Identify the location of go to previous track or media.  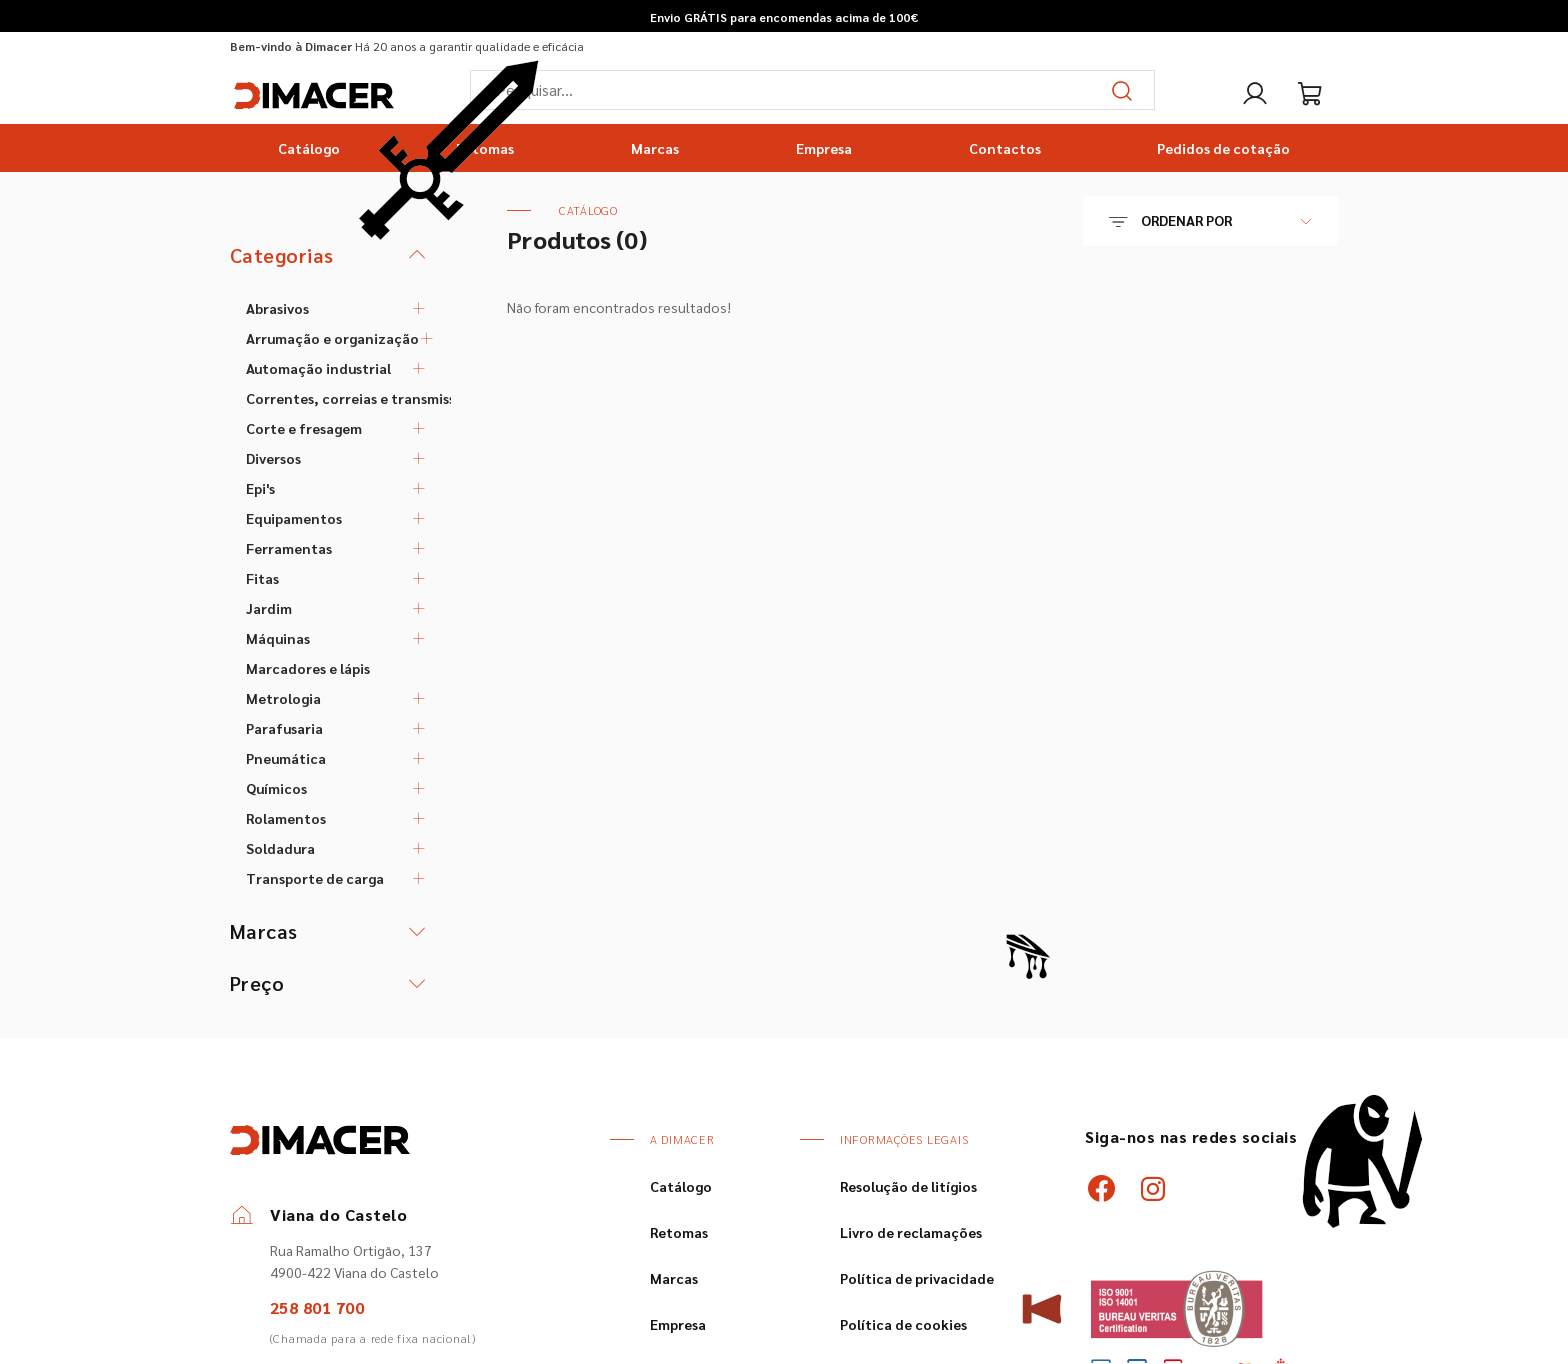
(1042, 1309).